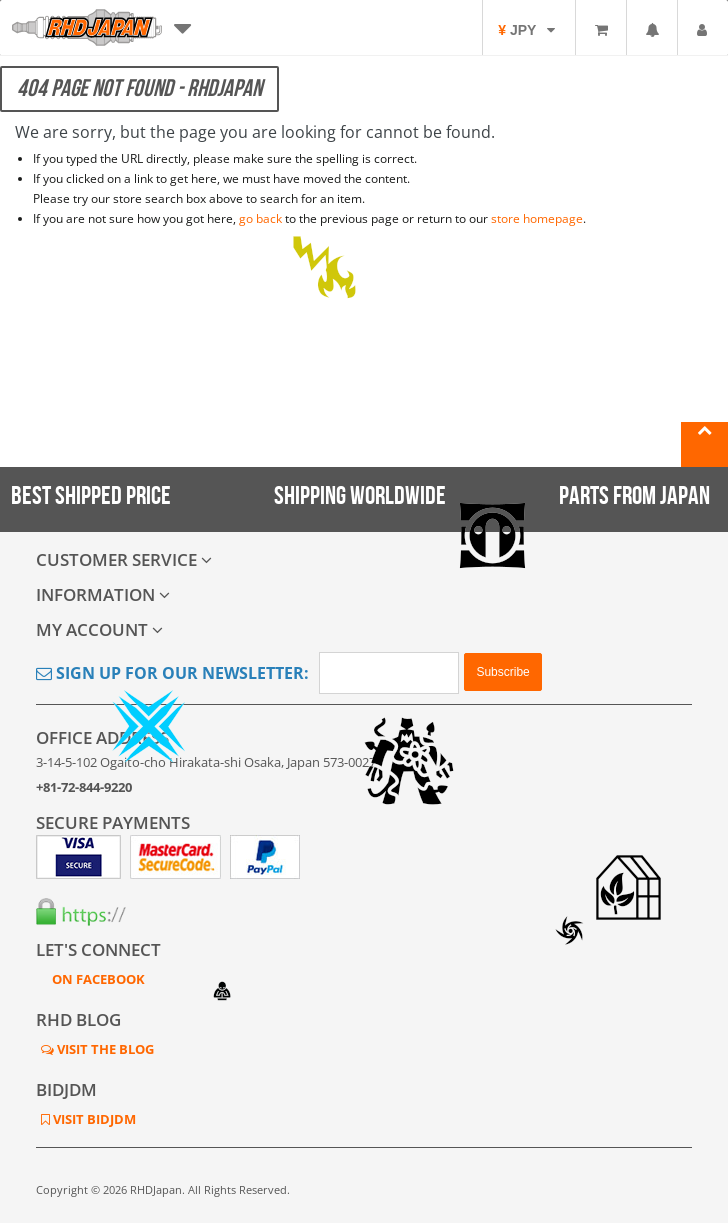 This screenshot has height=1223, width=728. What do you see at coordinates (409, 761) in the screenshot?
I see `select shambling mound creature or enemy type` at bounding box center [409, 761].